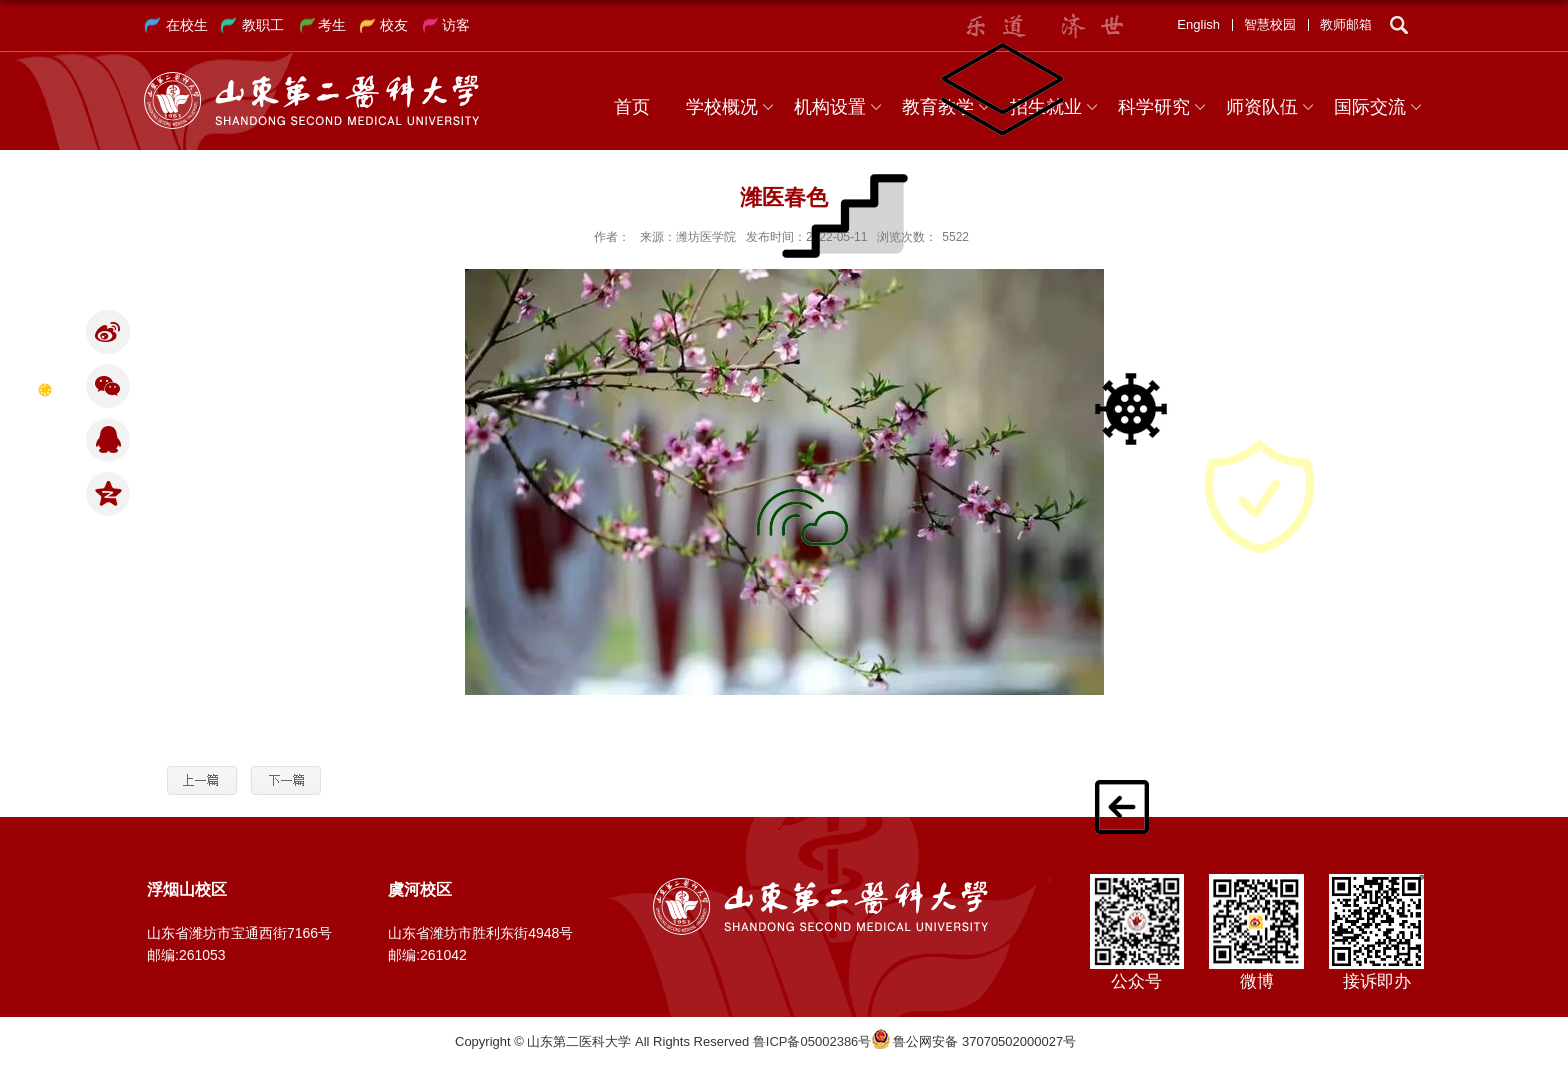  Describe the element at coordinates (802, 515) in the screenshot. I see `view weather conditions` at that location.